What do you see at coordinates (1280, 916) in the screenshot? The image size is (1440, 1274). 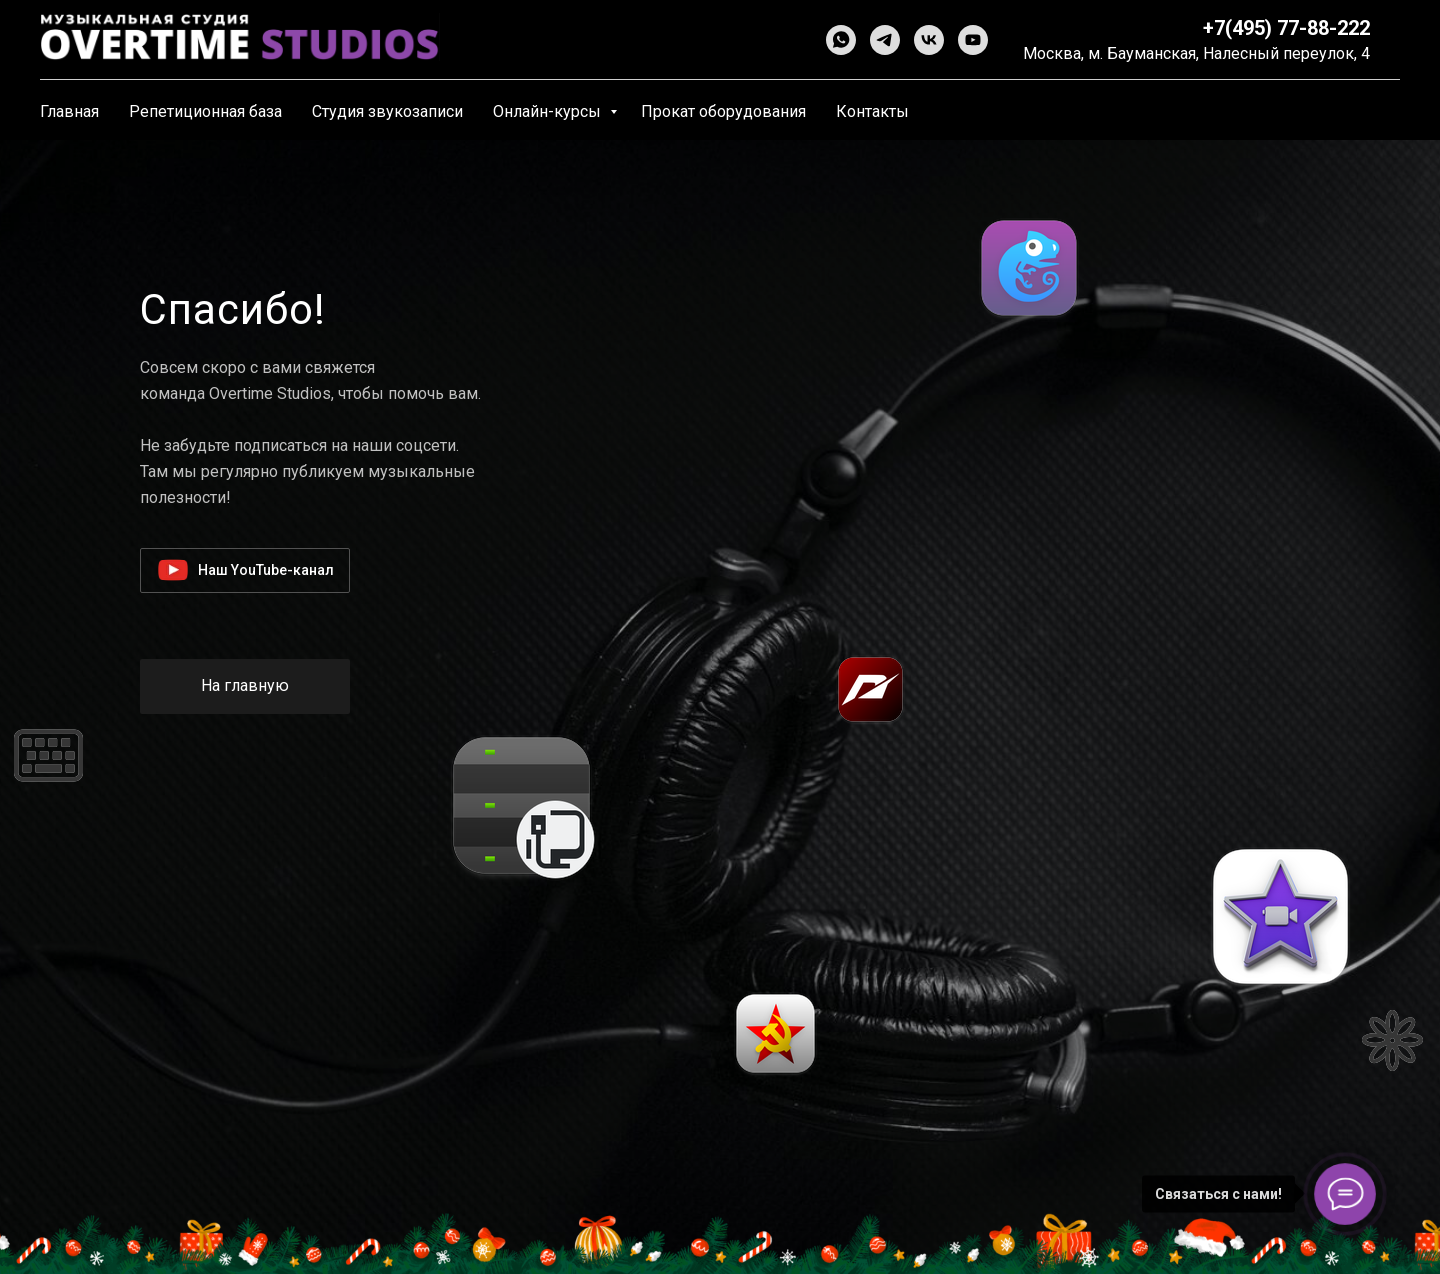 I see `open iMovie to edit videos` at bounding box center [1280, 916].